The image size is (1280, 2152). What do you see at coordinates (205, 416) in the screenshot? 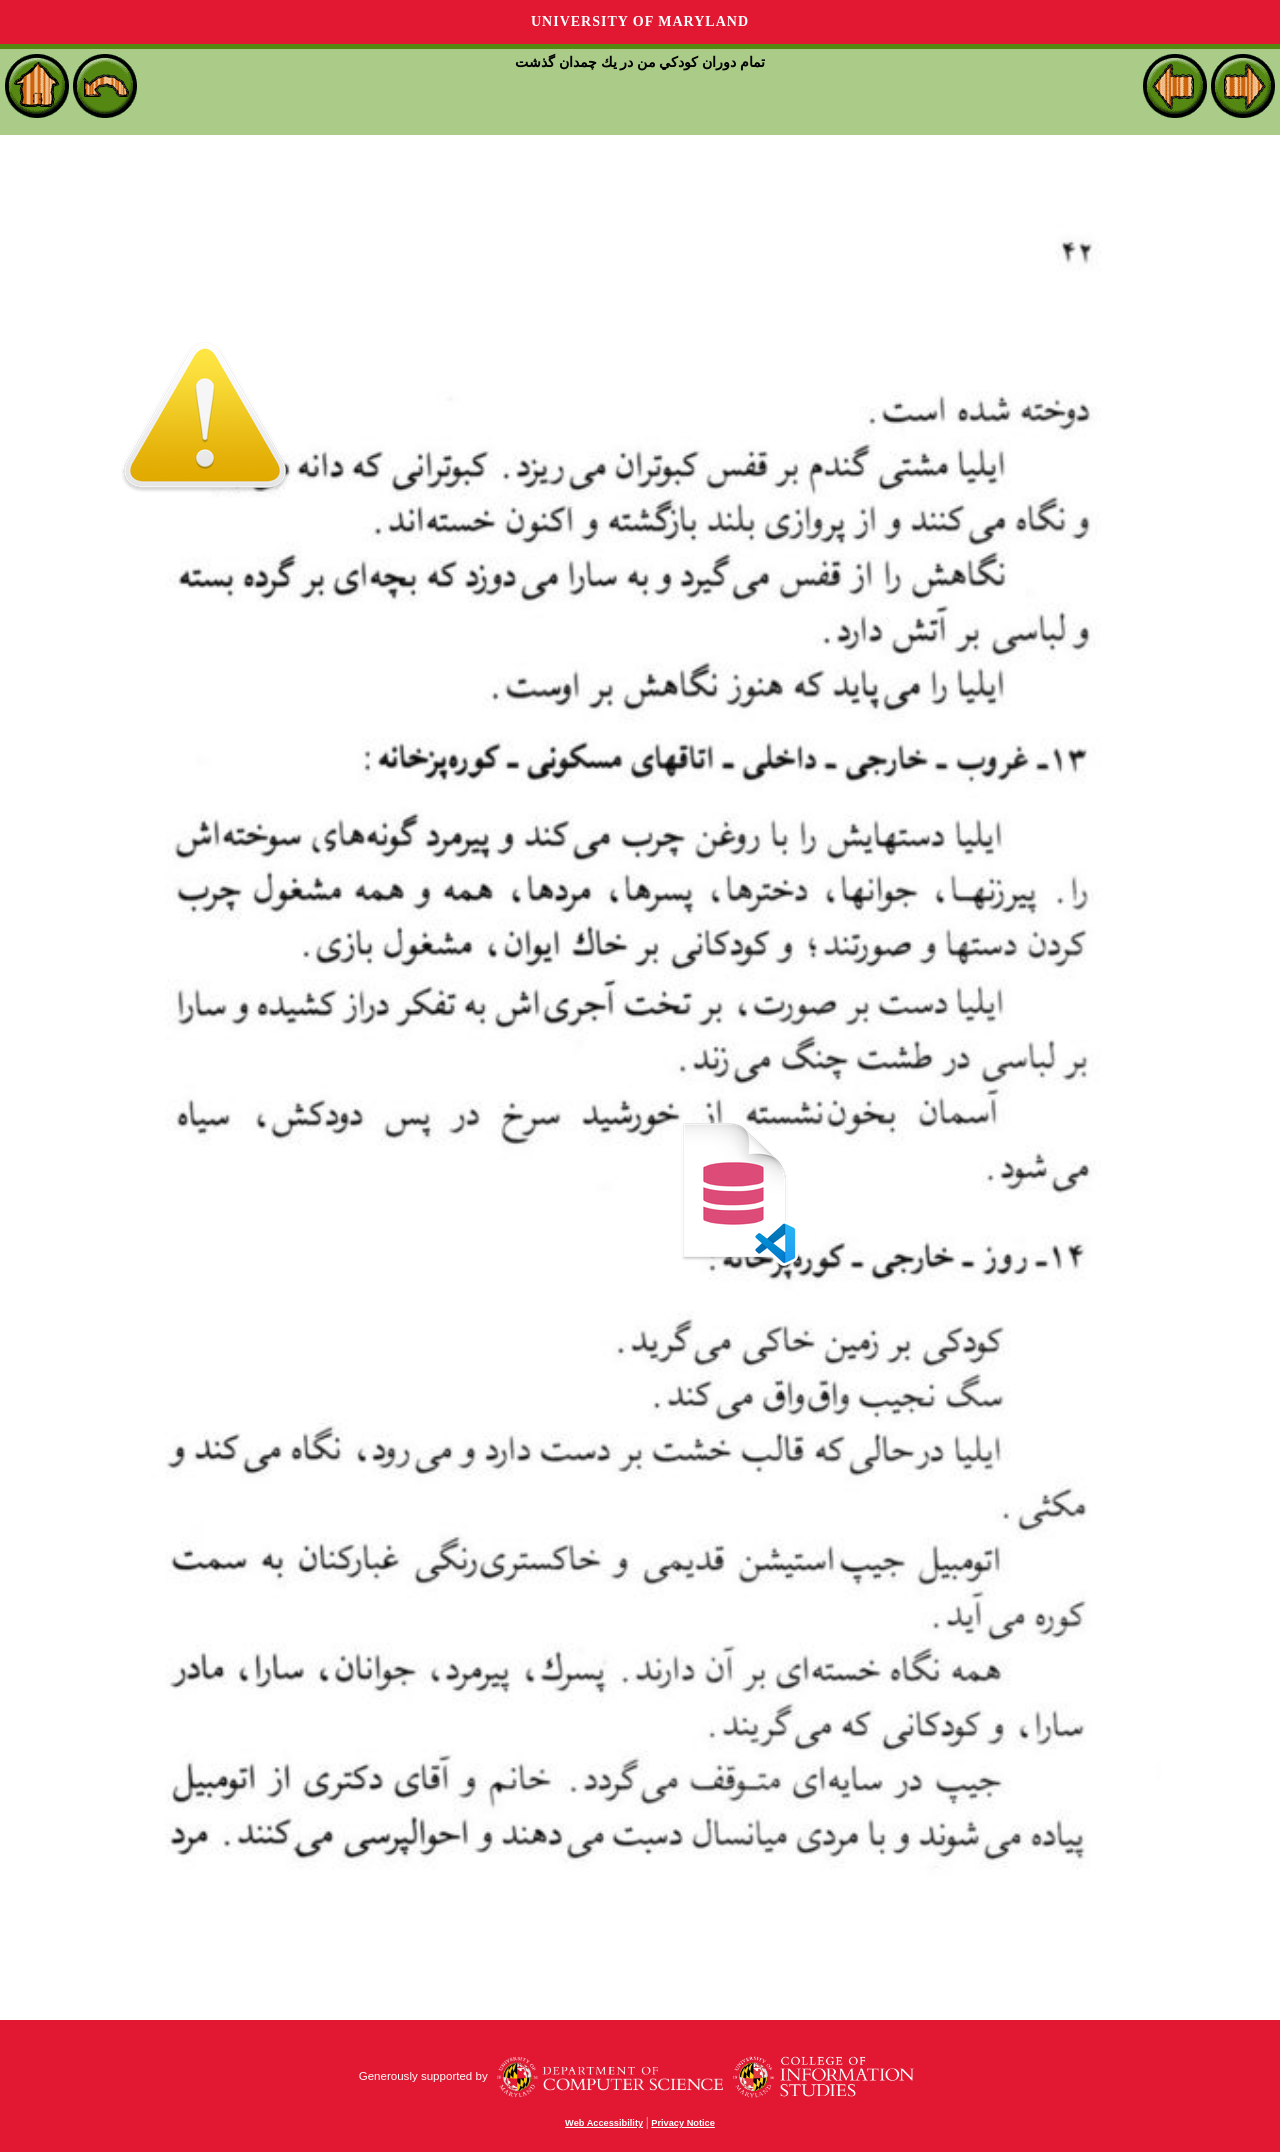
I see `indicates a warning or caution alert requiring attention` at bounding box center [205, 416].